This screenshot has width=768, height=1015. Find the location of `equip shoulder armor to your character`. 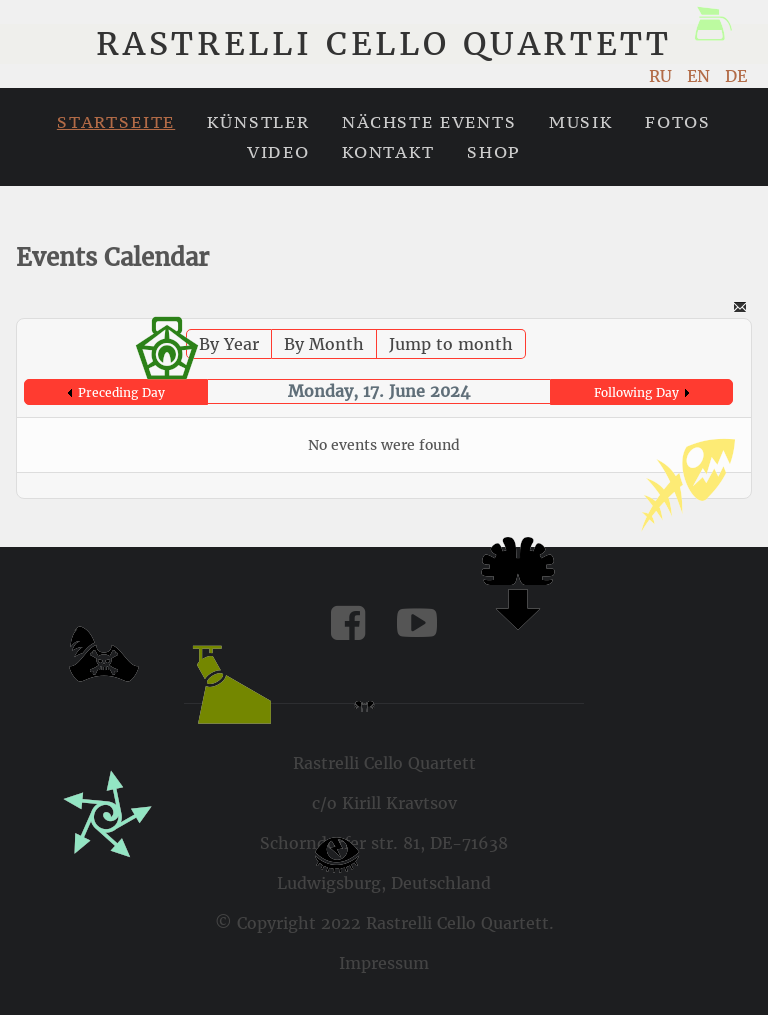

equip shoulder armor to your character is located at coordinates (364, 706).